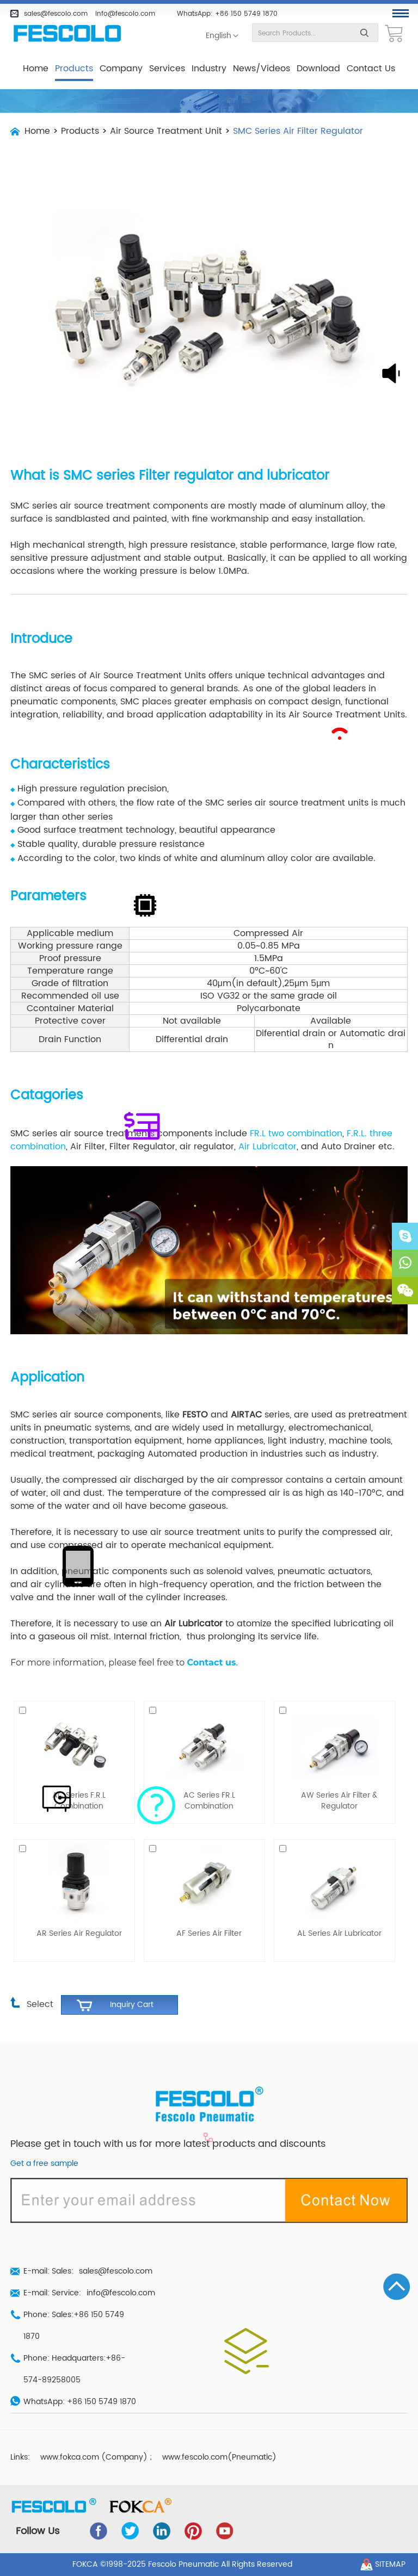 This screenshot has width=418, height=2576. Describe the element at coordinates (245, 2351) in the screenshot. I see `remove a layer from the stack` at that location.